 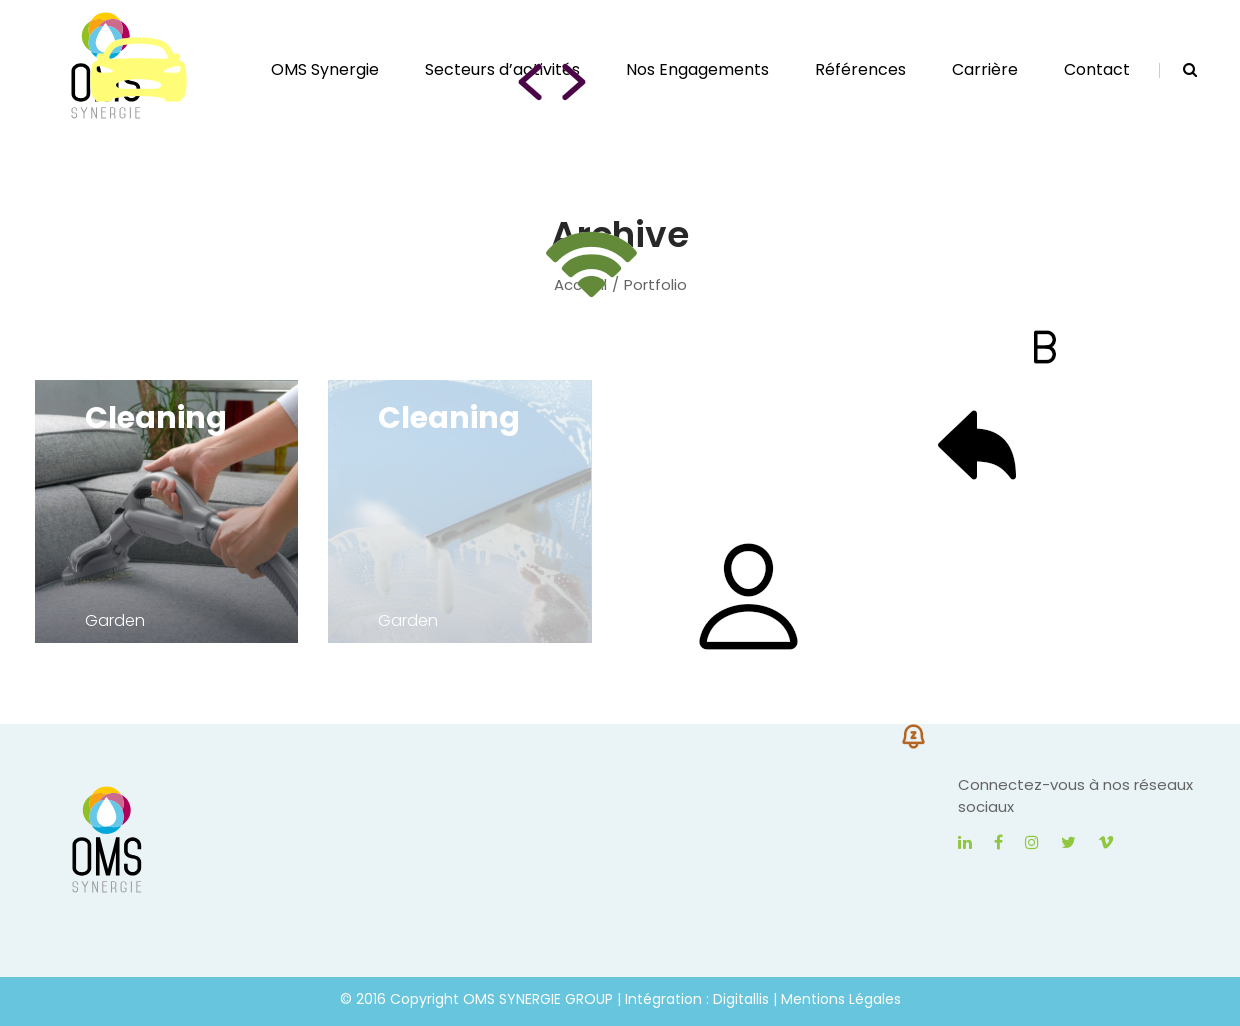 I want to click on indicates active wifi connection, so click(x=591, y=264).